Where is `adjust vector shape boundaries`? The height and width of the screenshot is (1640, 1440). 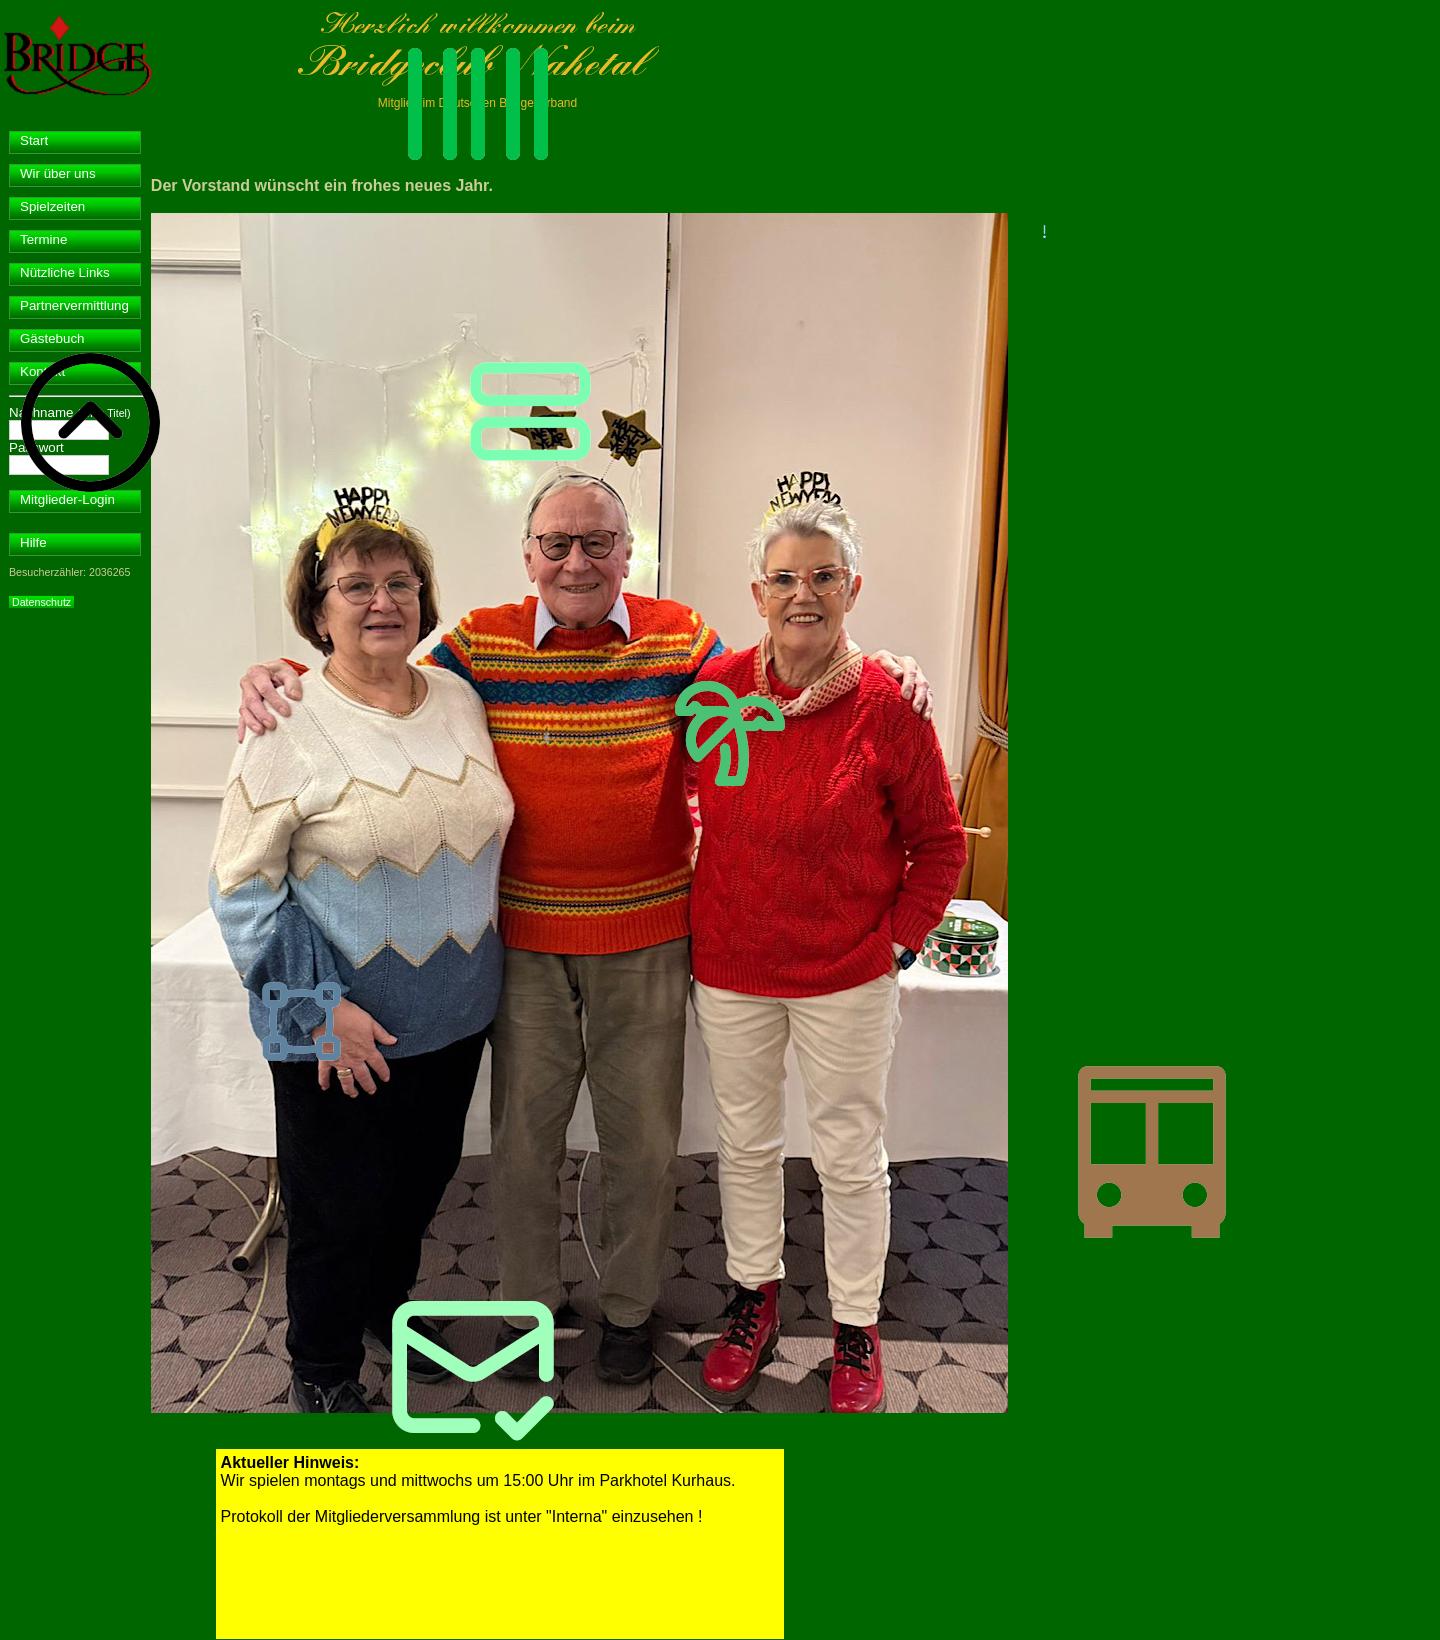
adjust vector shape boundaries is located at coordinates (301, 1021).